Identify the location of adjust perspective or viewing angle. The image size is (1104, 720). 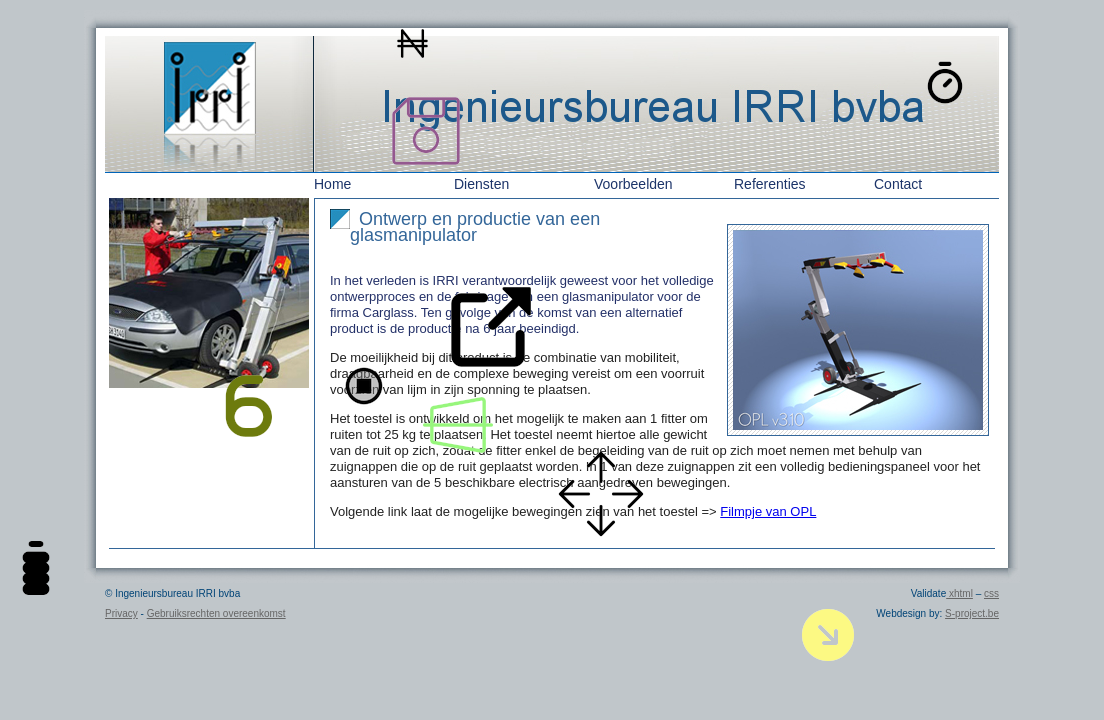
(458, 425).